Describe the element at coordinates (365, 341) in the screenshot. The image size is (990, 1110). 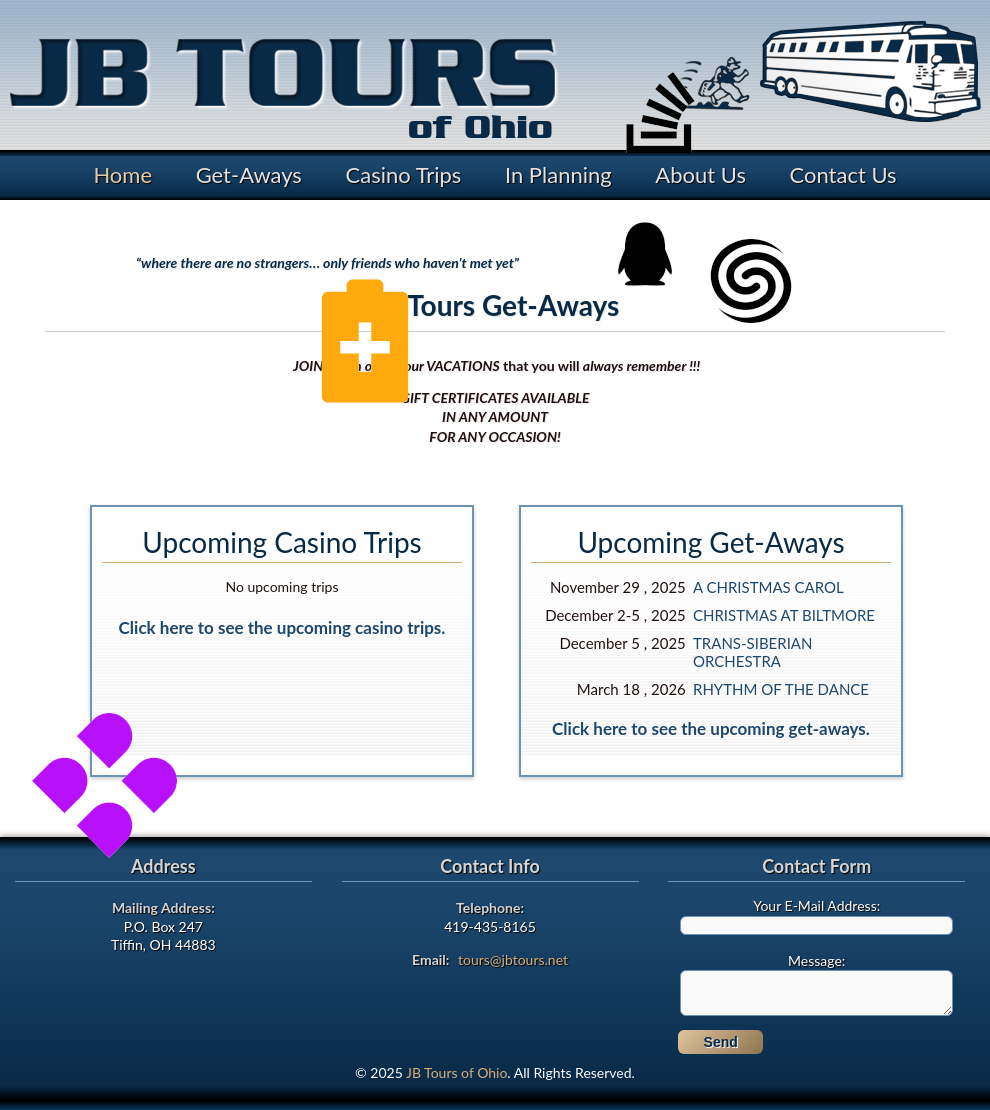
I see `enable battery saver mode` at that location.